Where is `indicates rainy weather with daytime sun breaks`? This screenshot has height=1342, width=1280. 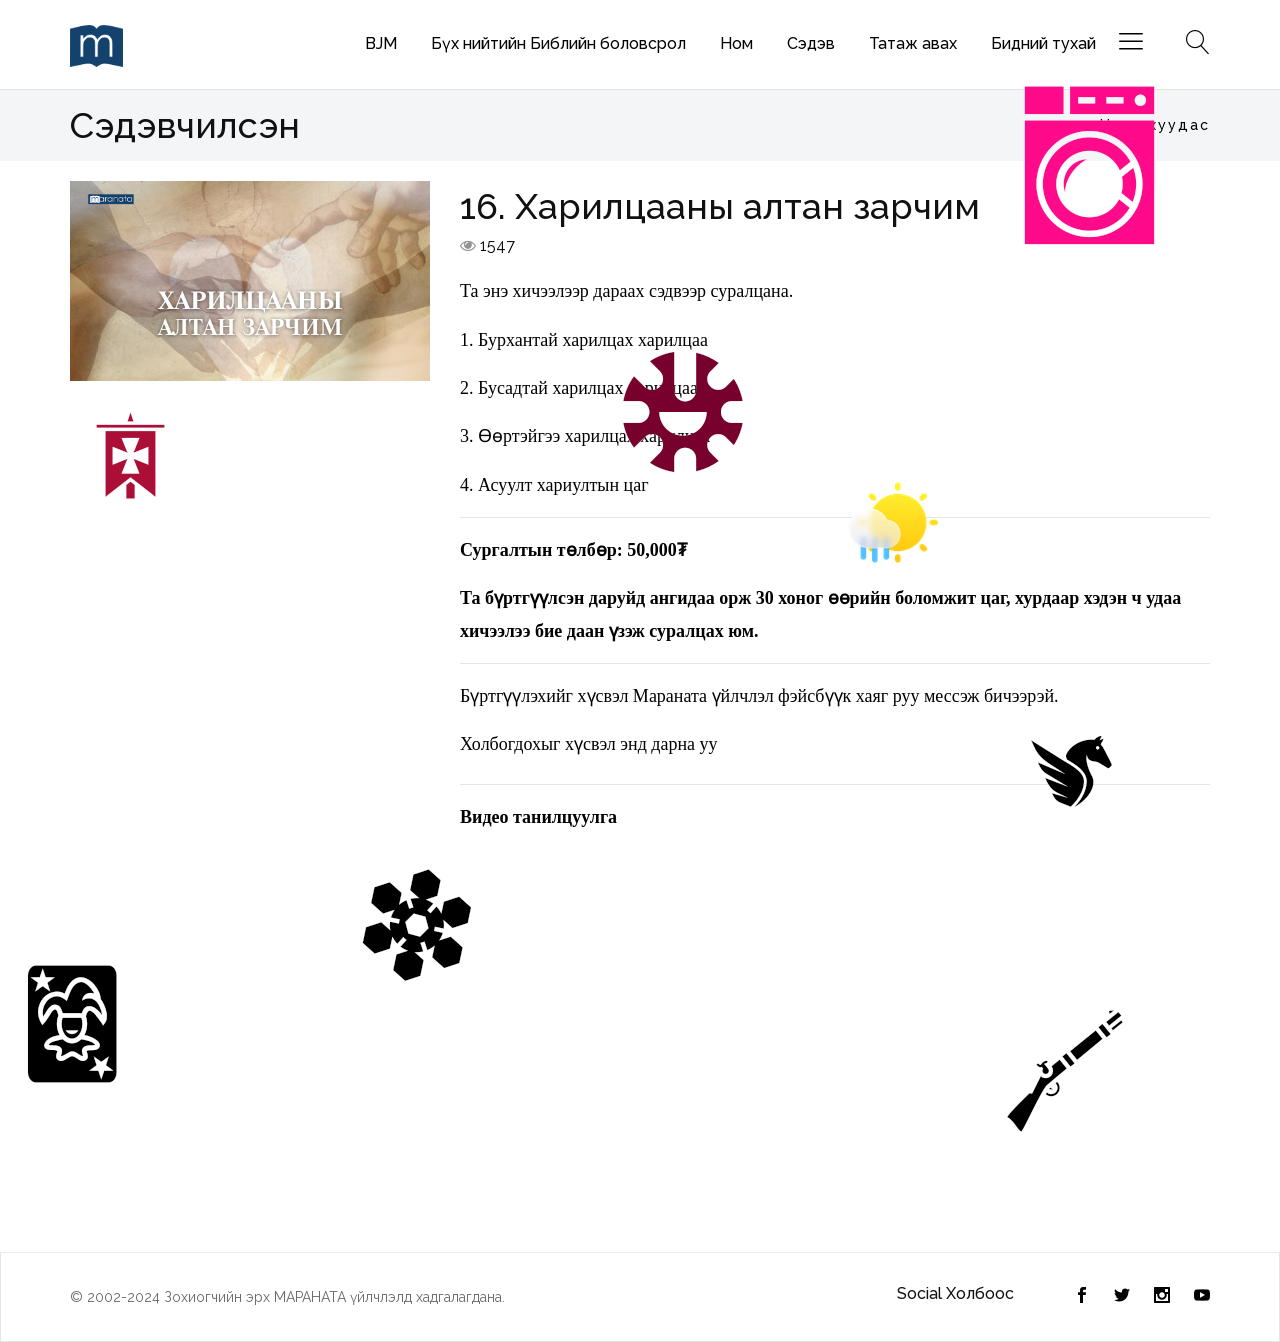
indicates rainy weather with daytime sun breaks is located at coordinates (893, 522).